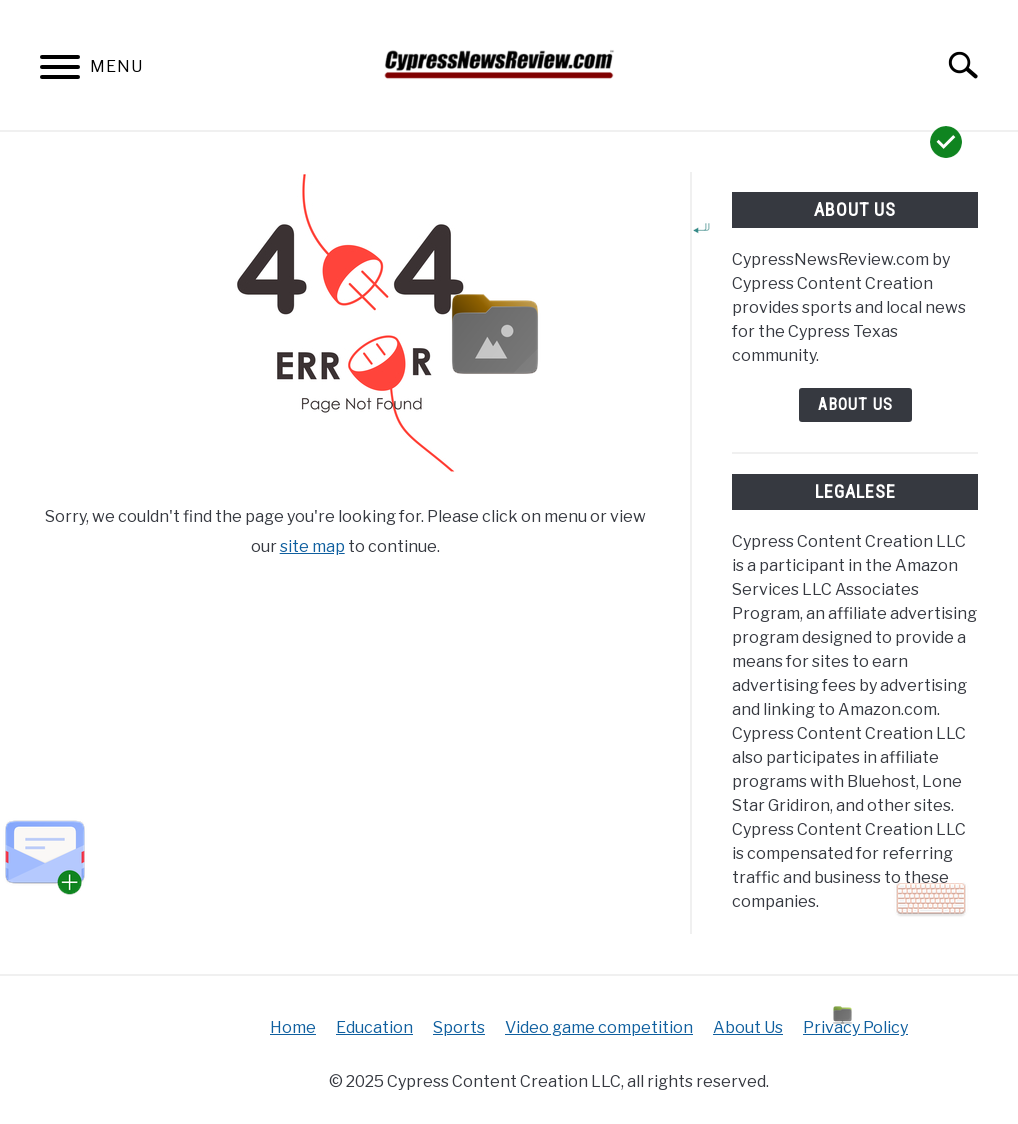 This screenshot has height=1124, width=1018. I want to click on access files stored on a remote server, so click(842, 1014).